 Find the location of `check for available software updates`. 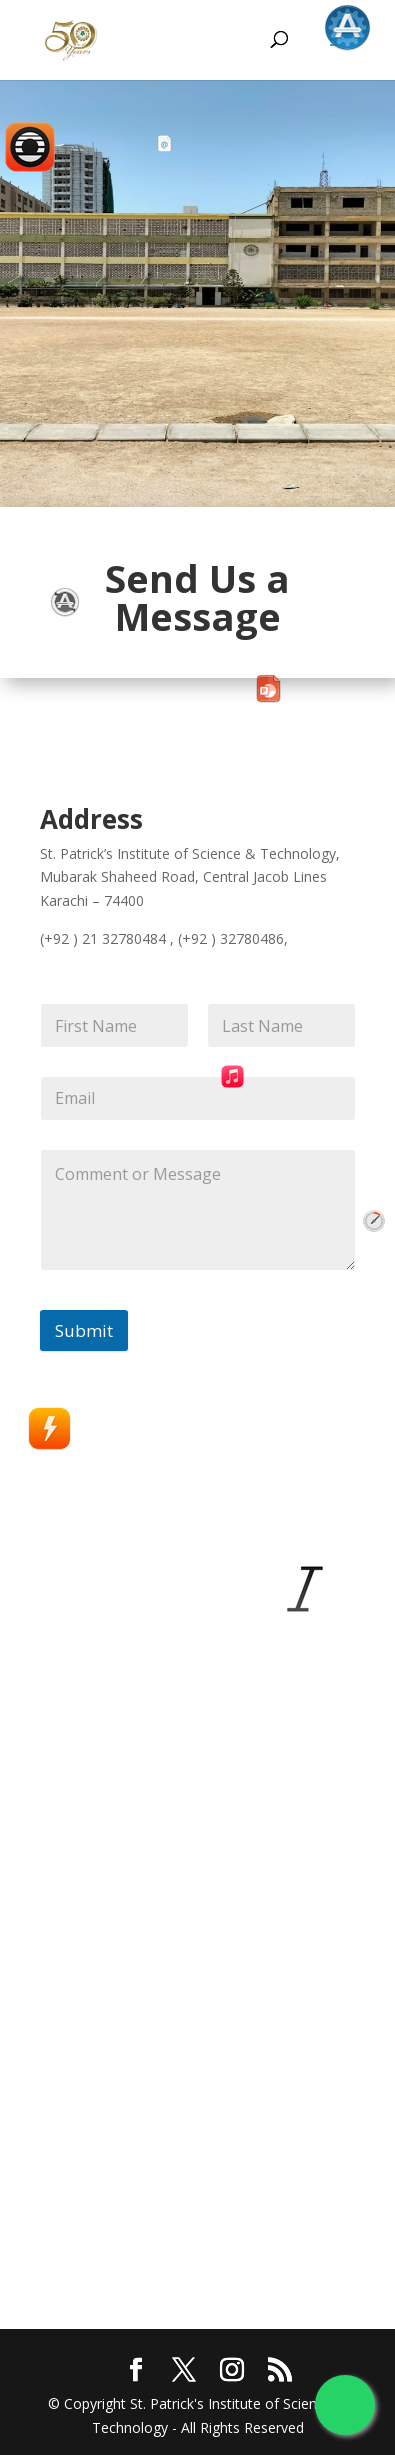

check for available software updates is located at coordinates (65, 602).